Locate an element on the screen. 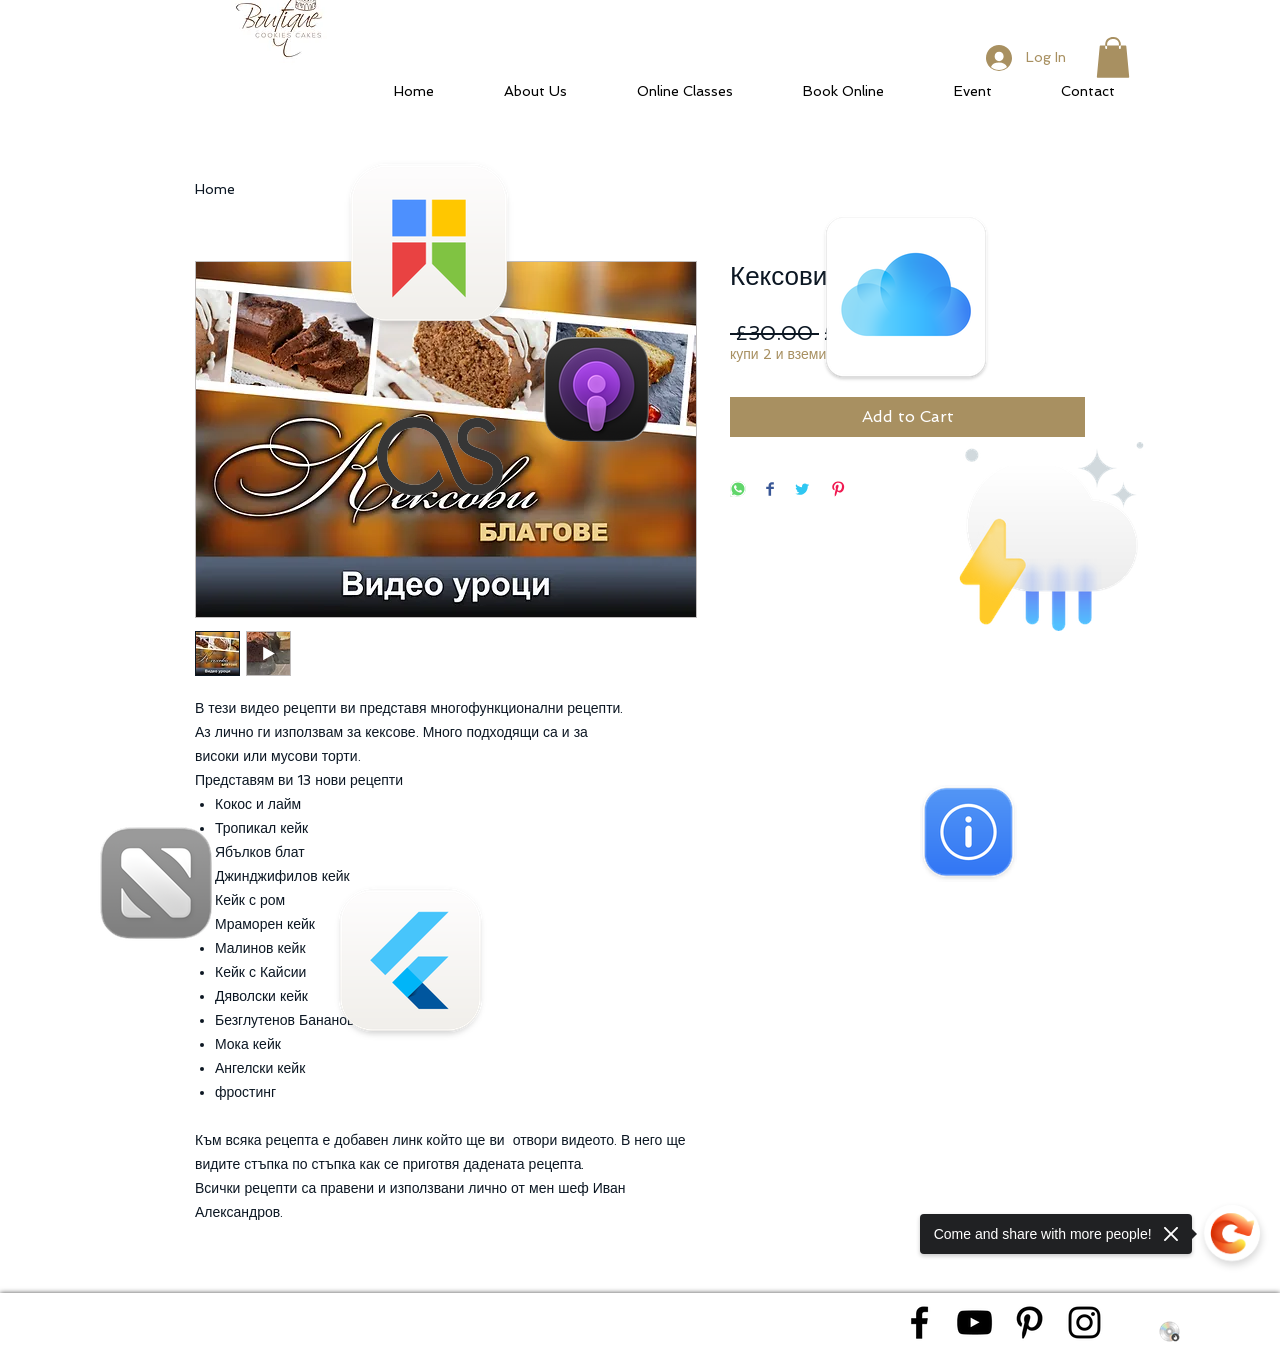  open the podcasts app is located at coordinates (596, 389).